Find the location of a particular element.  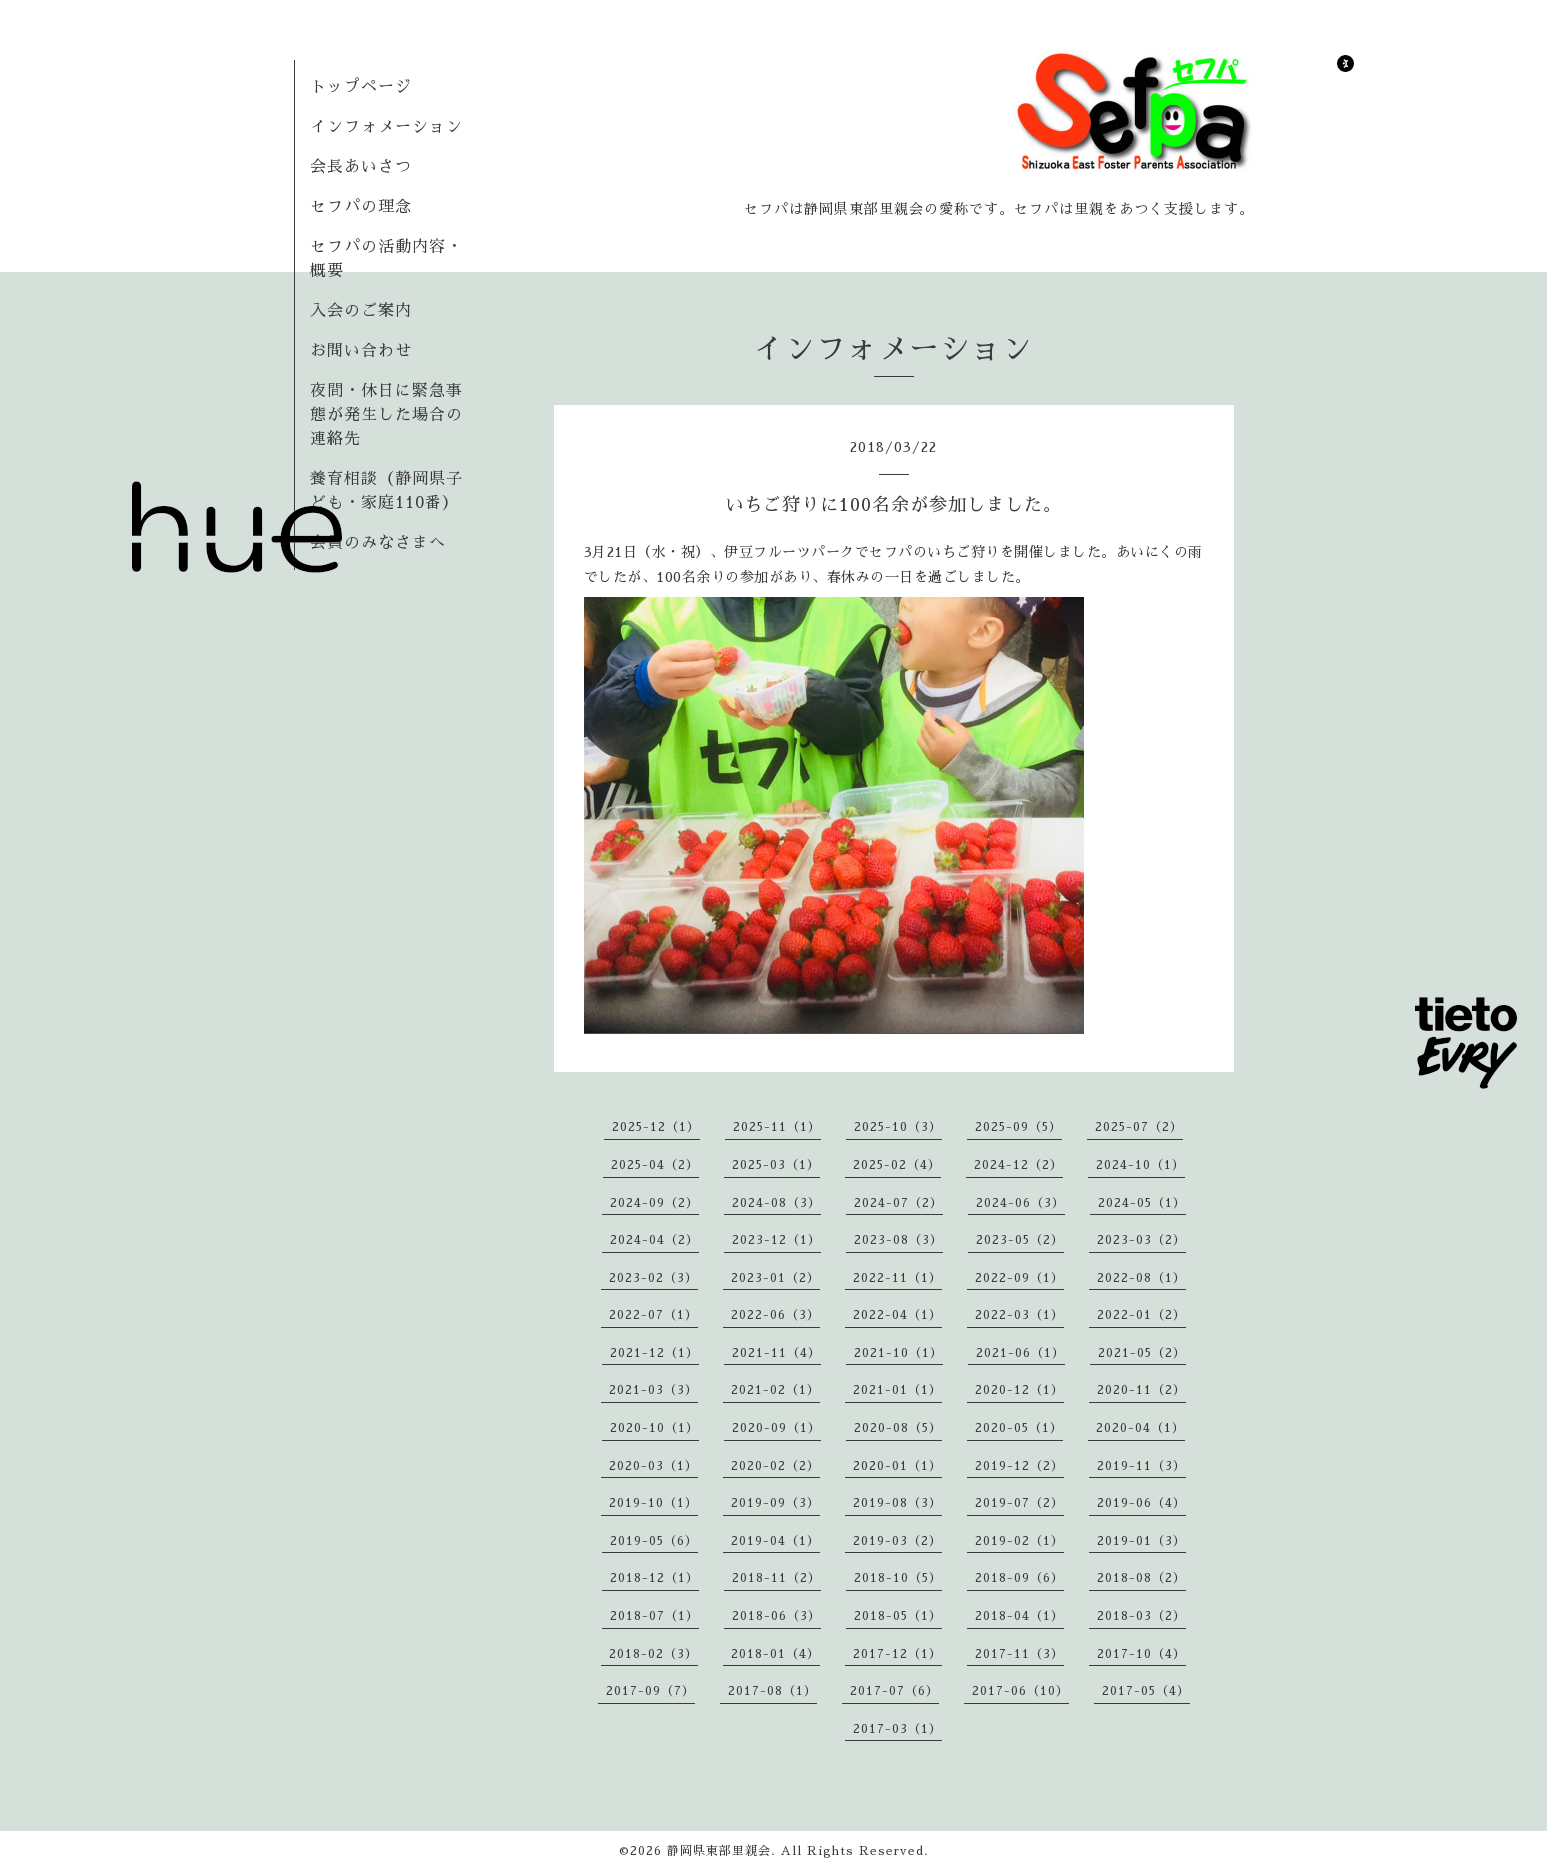

visit Tietoevry website or services is located at coordinates (1466, 1043).